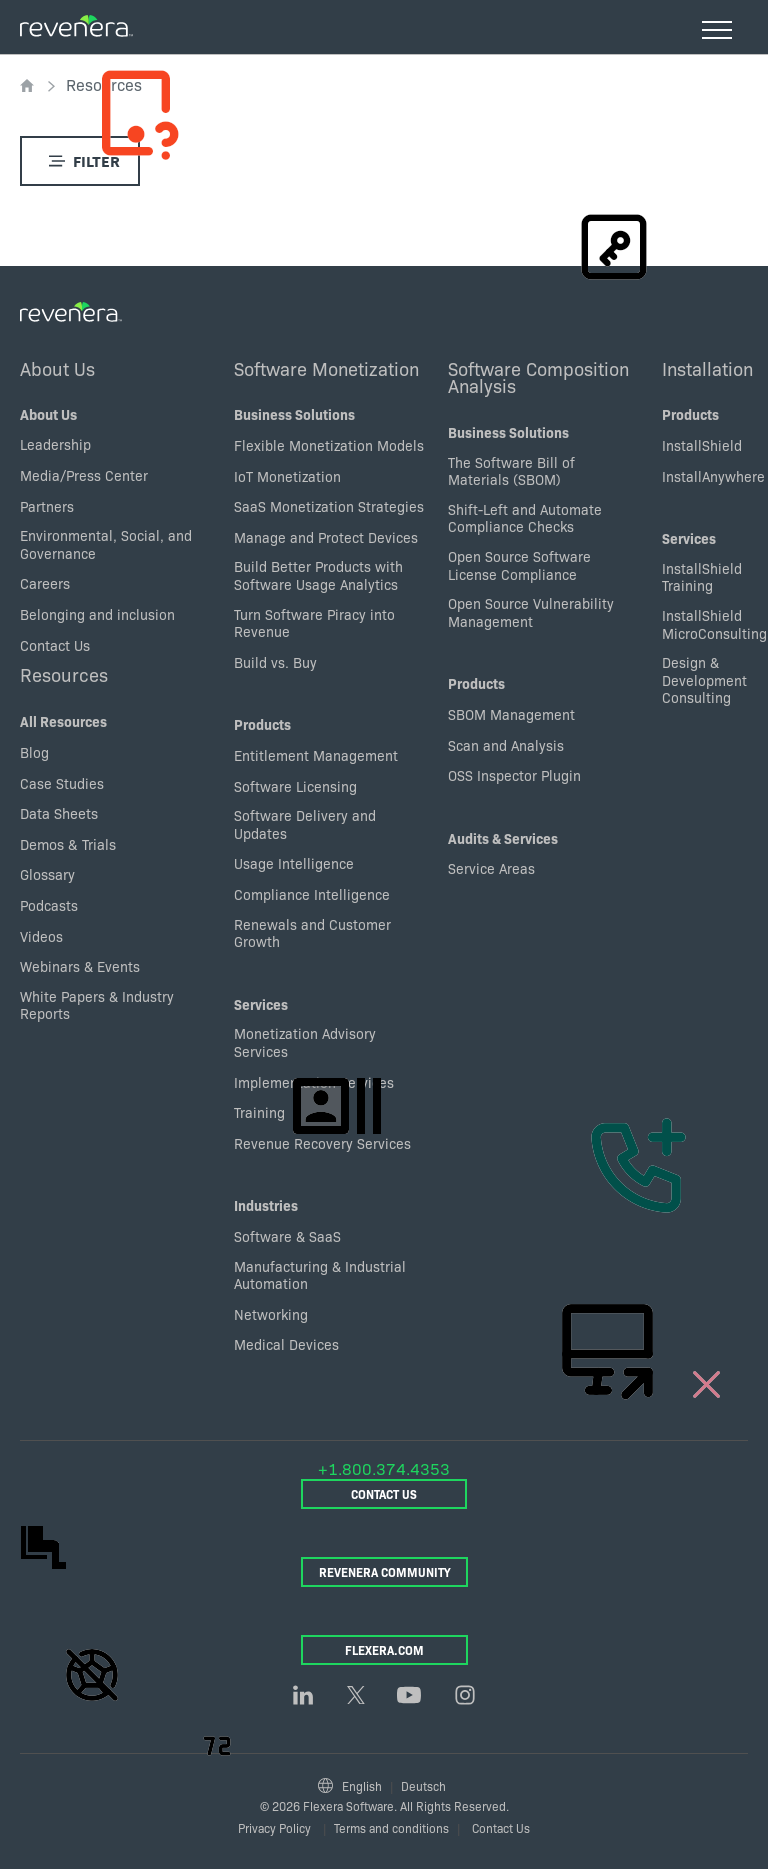 This screenshot has width=768, height=1870. I want to click on add a new contact, so click(638, 1165).